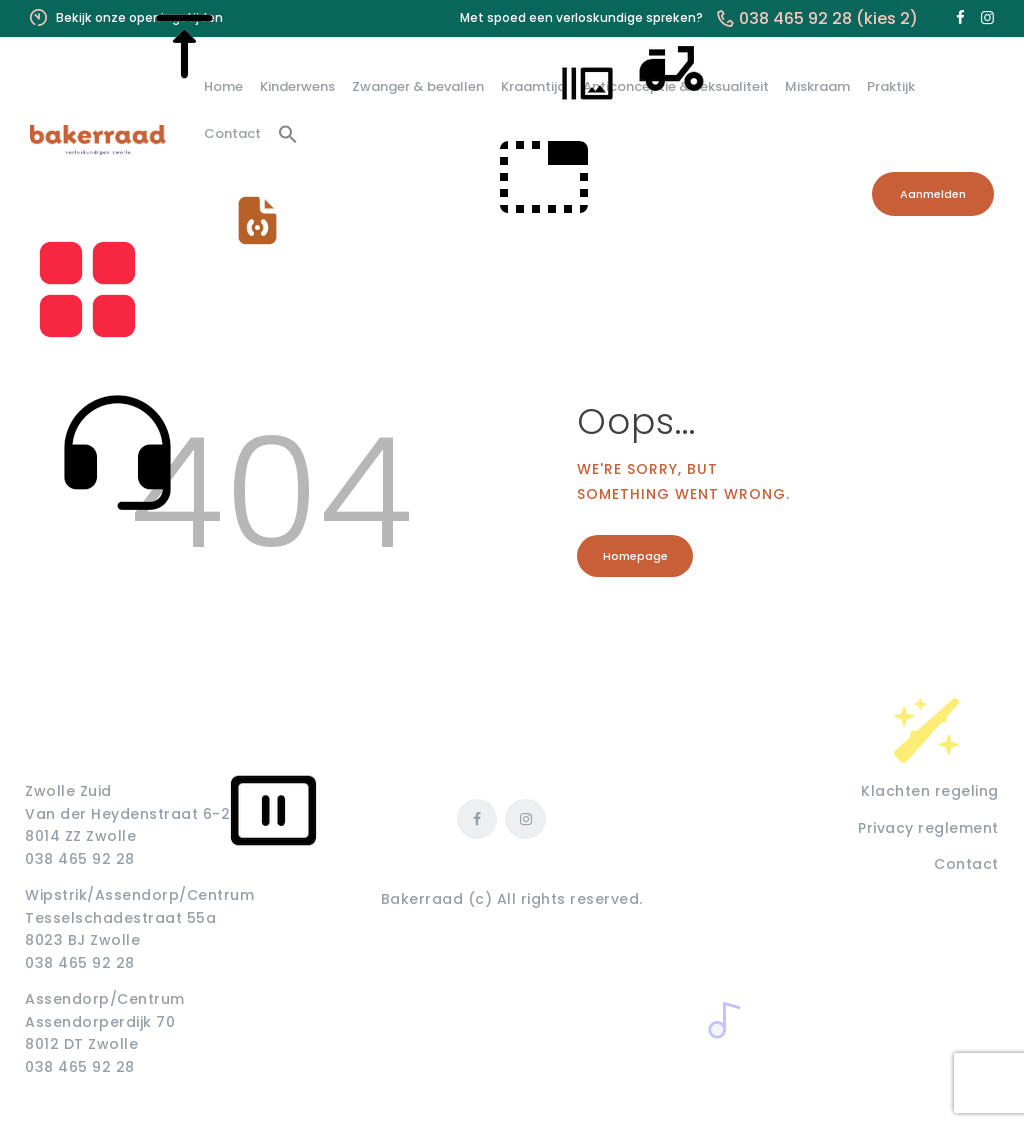 The image size is (1024, 1127). Describe the element at coordinates (724, 1019) in the screenshot. I see `access music or audio player` at that location.